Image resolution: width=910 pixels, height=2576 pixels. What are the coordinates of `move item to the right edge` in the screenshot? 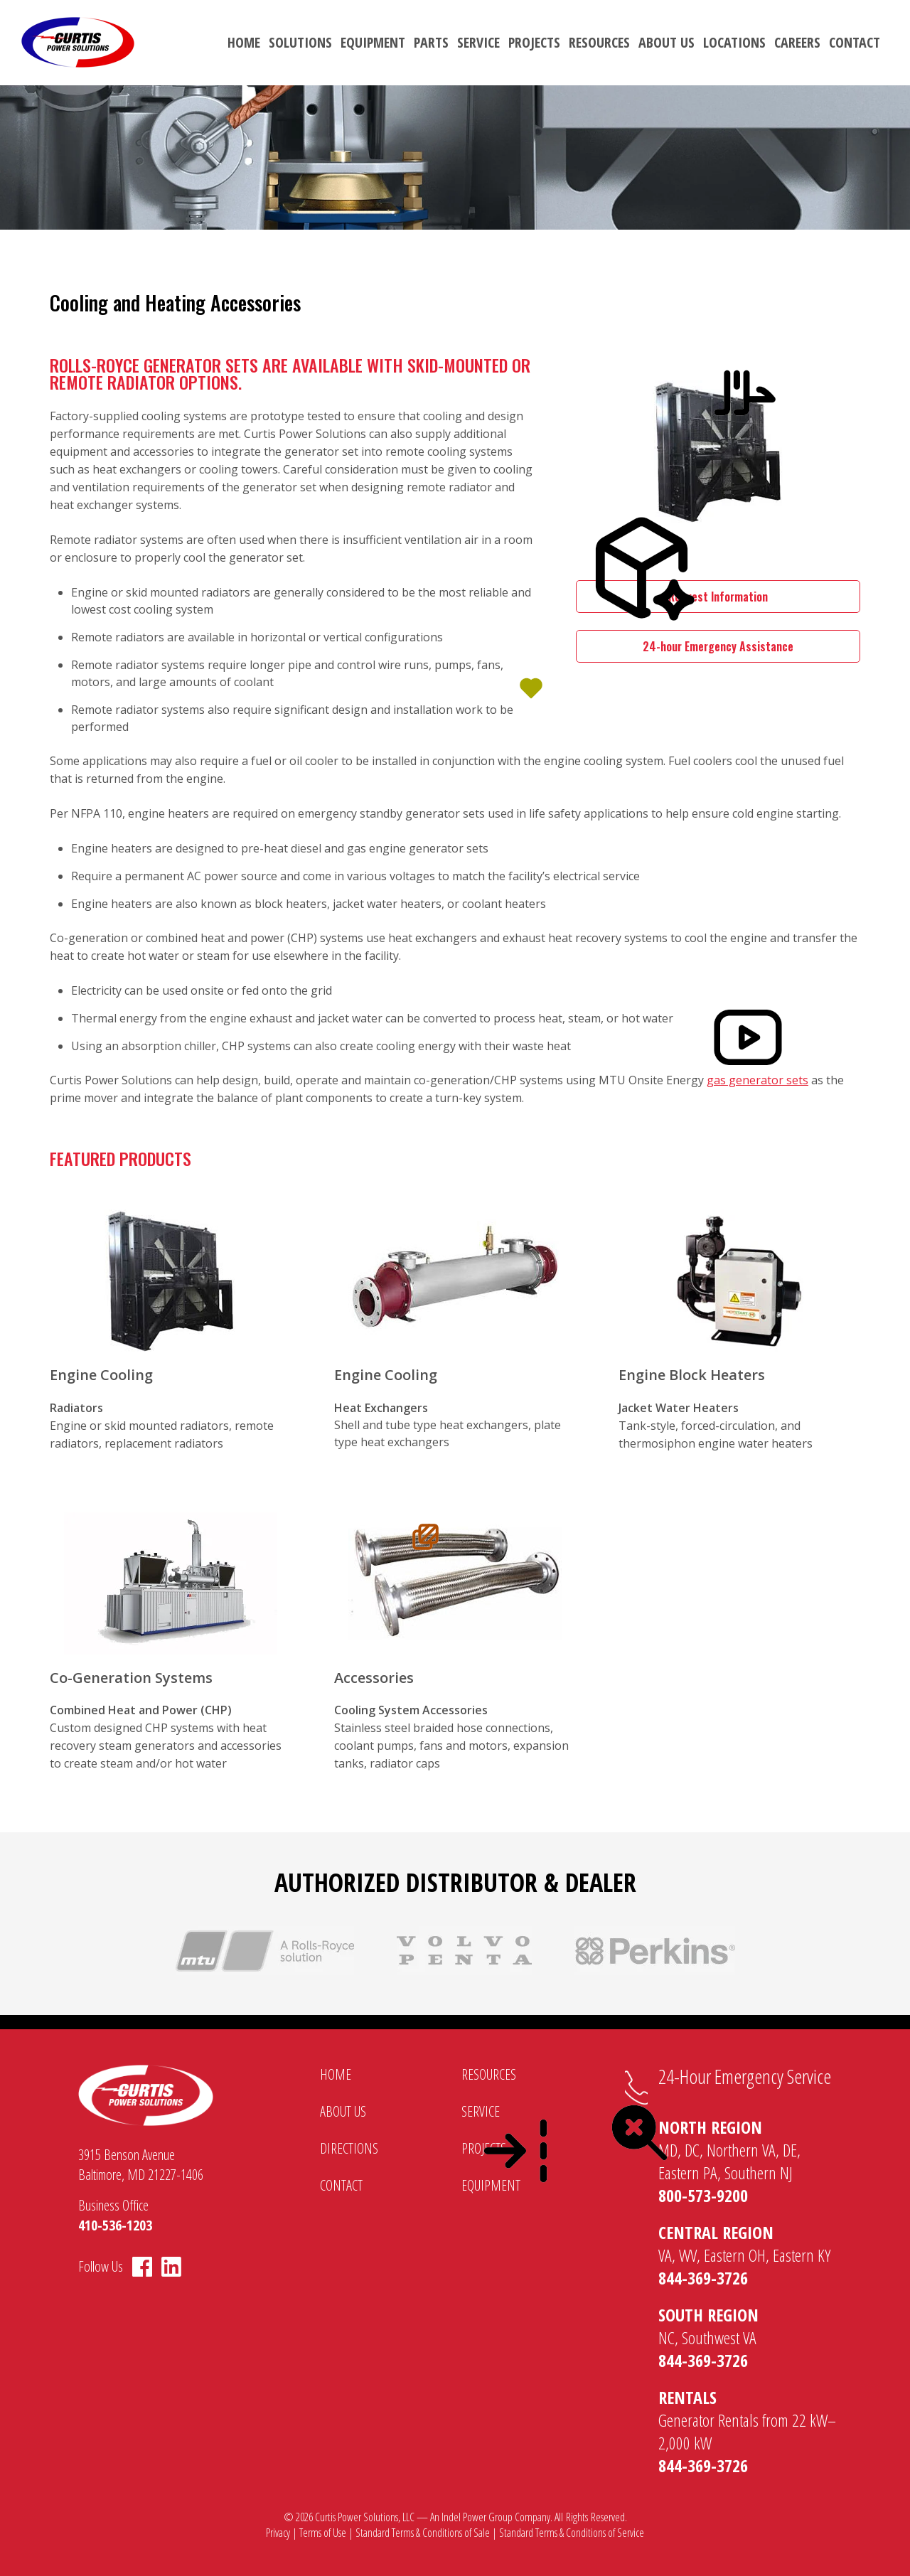 It's located at (515, 2151).